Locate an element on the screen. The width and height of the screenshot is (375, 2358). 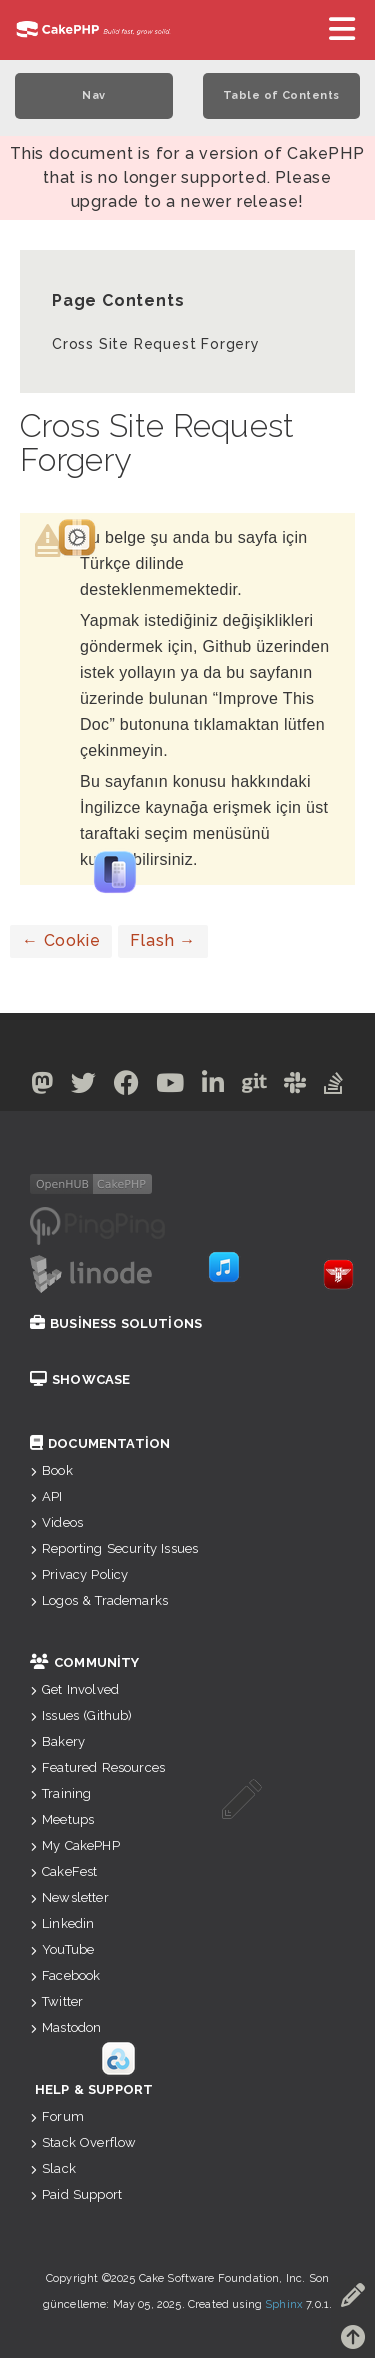
open playmymusic app is located at coordinates (224, 1267).